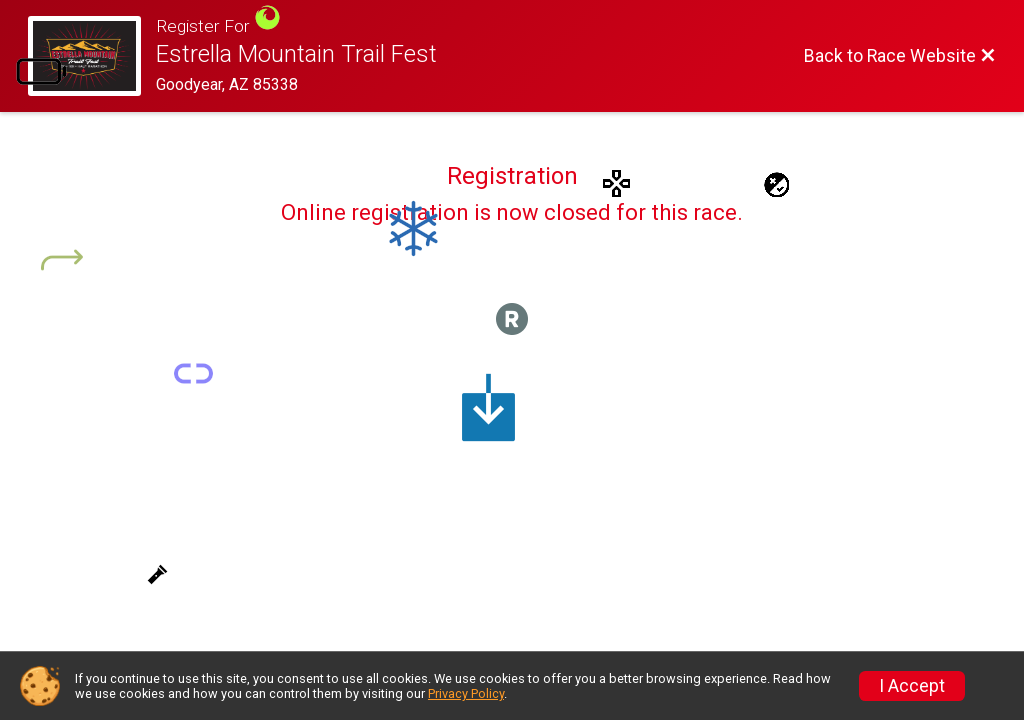  I want to click on indicates cold or winter weather conditions, so click(413, 228).